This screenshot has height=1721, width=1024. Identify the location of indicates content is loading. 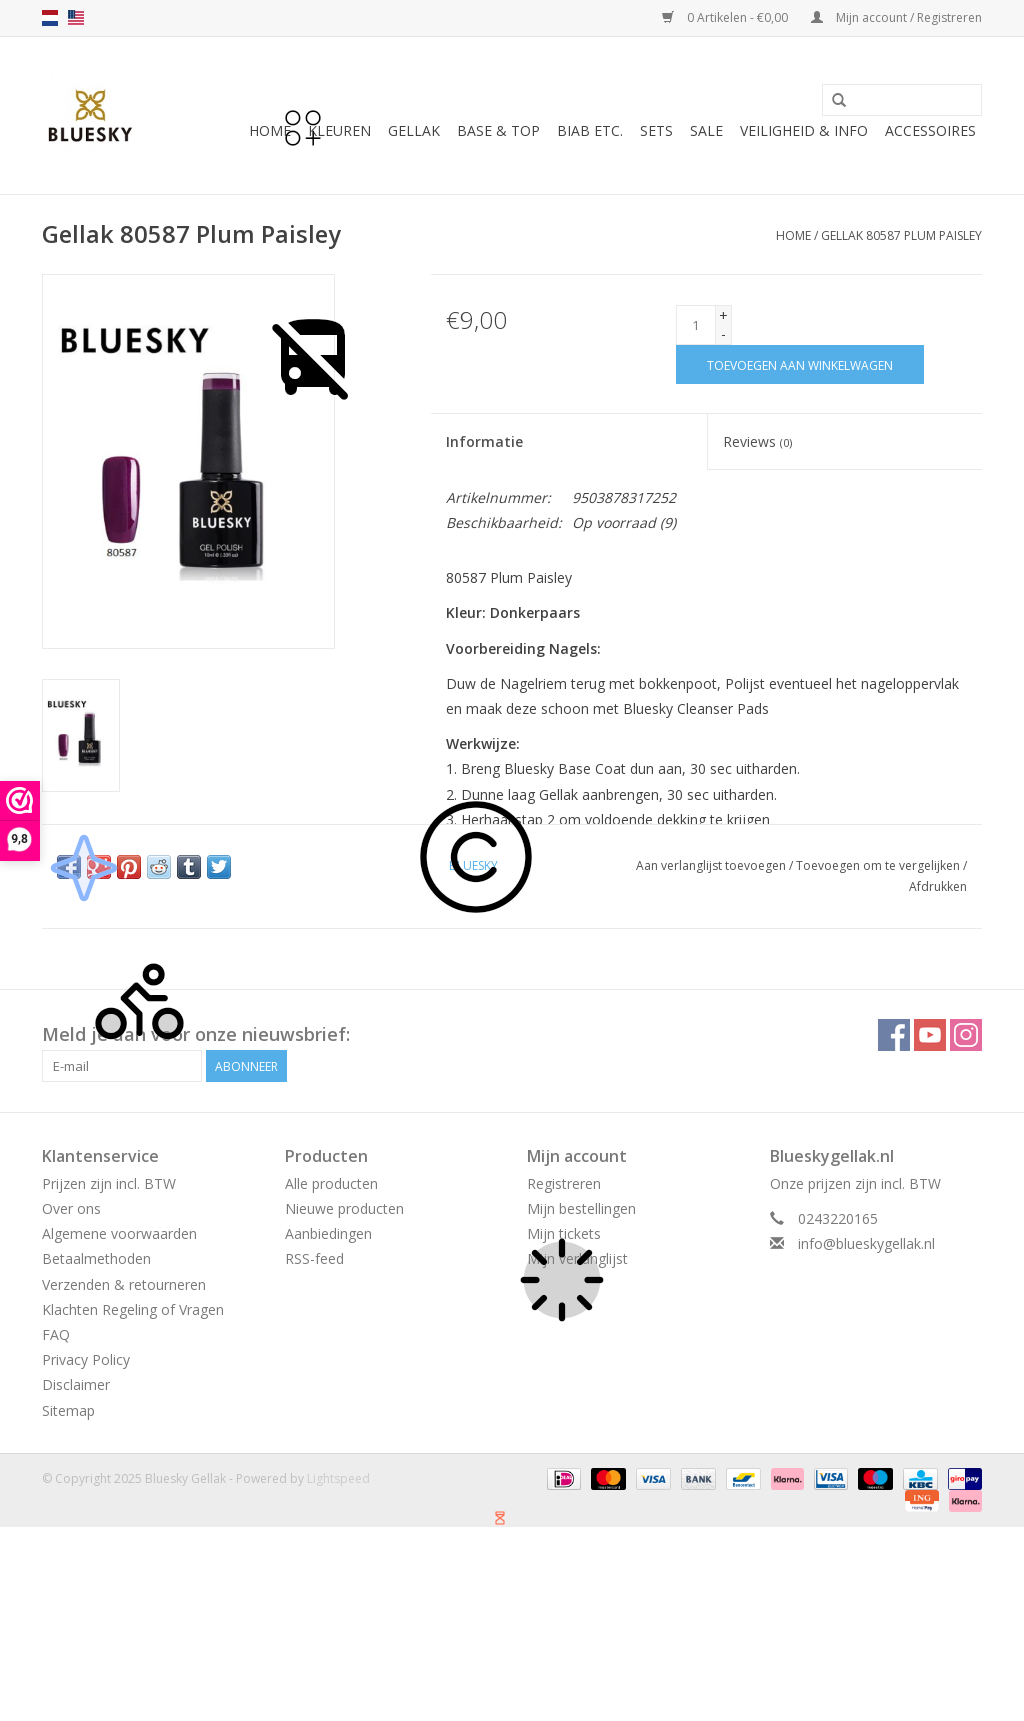
(562, 1280).